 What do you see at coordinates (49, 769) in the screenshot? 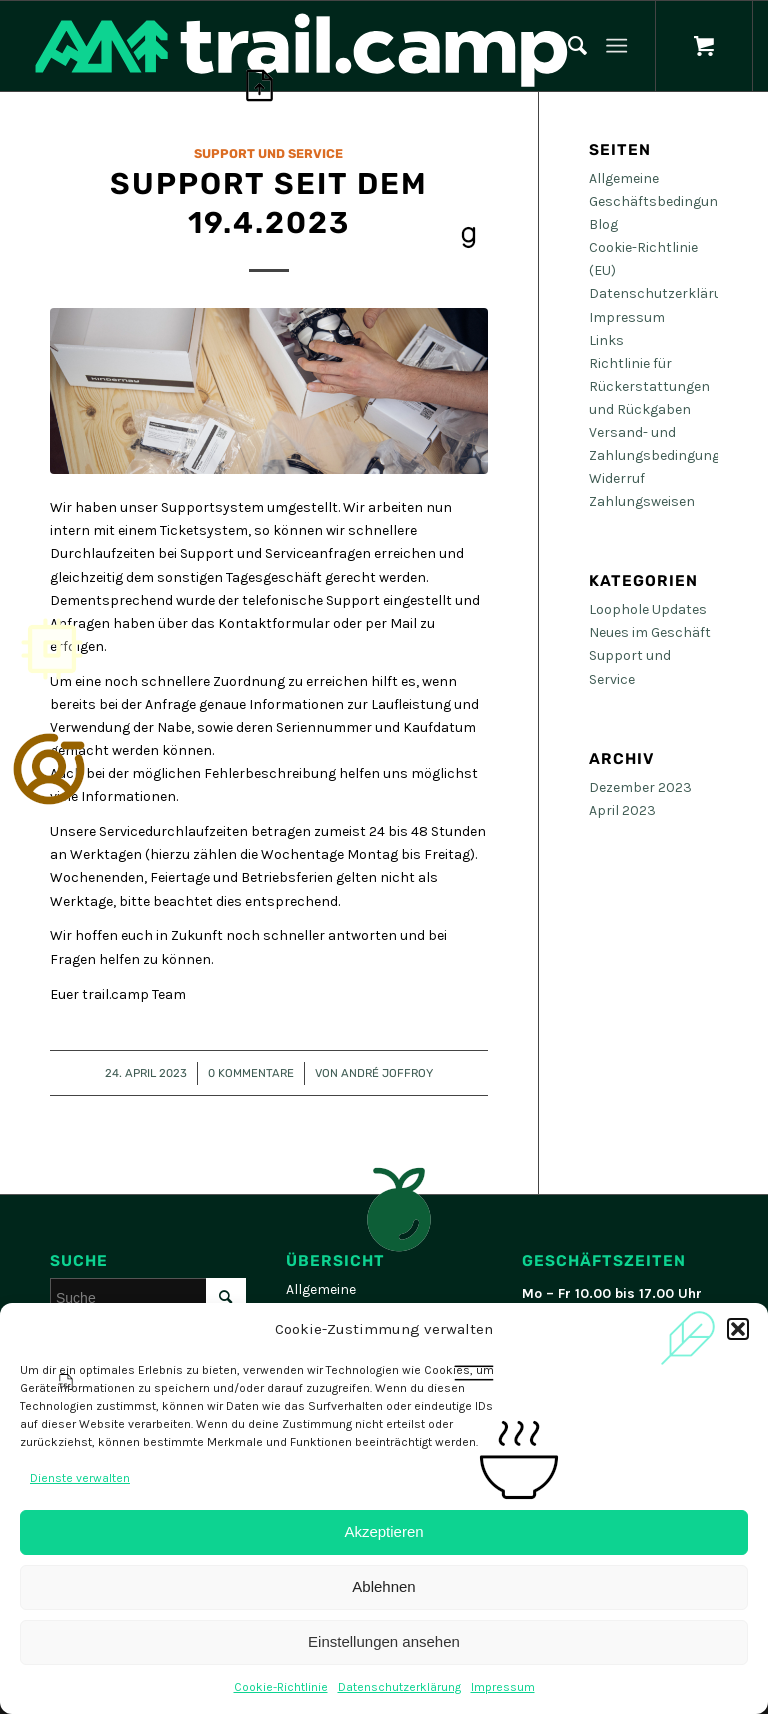
I see `remove a user from your contacts` at bounding box center [49, 769].